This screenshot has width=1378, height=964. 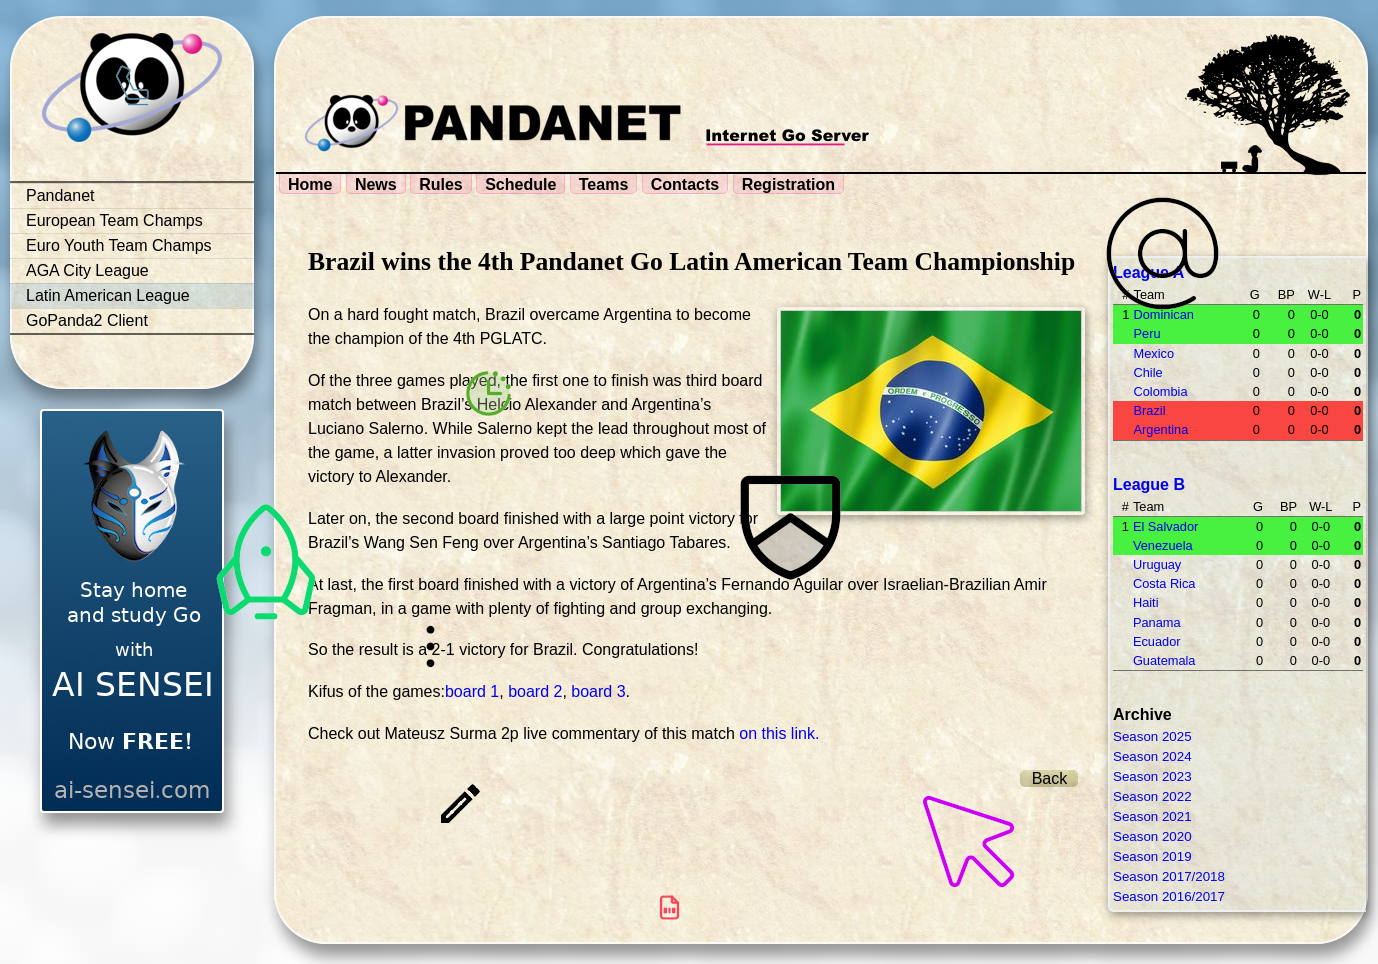 I want to click on create or compose new content, so click(x=460, y=803).